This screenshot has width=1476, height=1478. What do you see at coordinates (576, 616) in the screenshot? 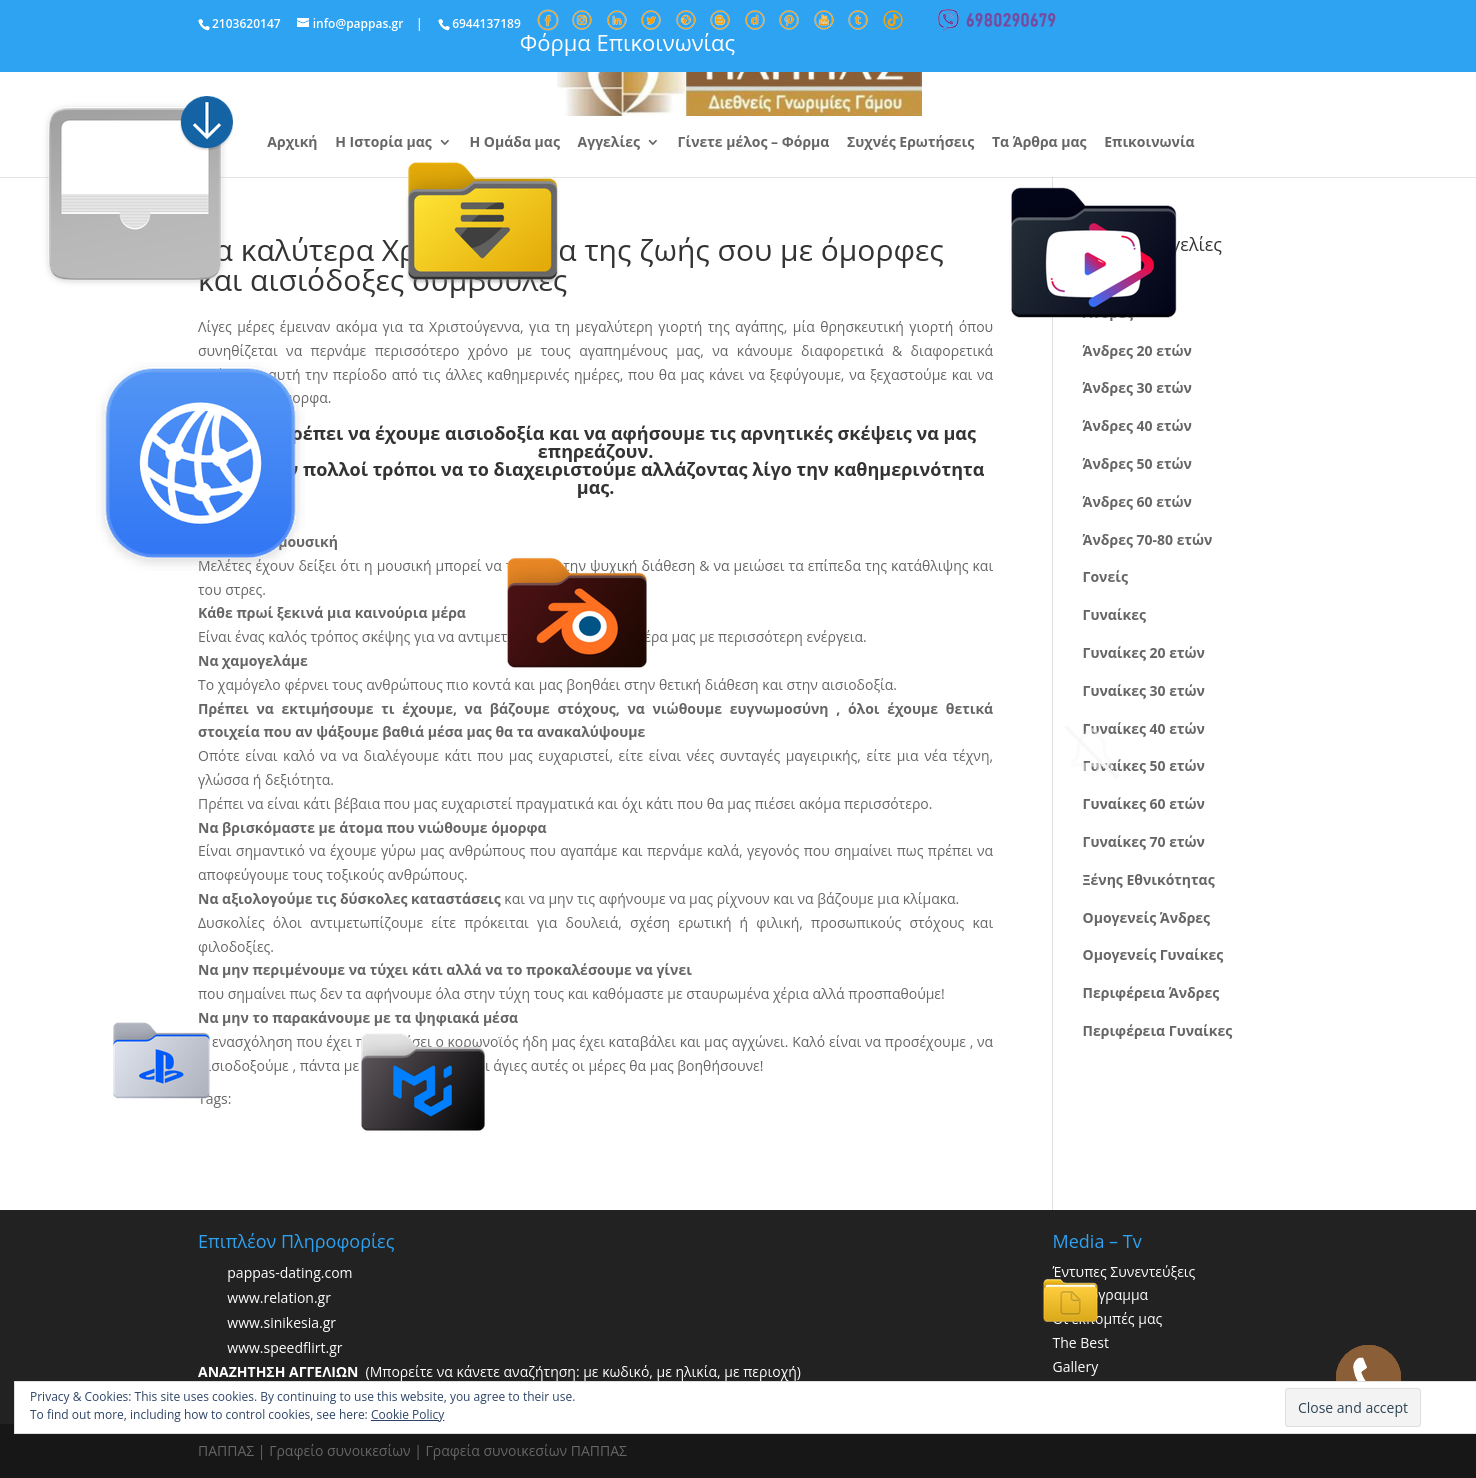
I see `open folder containing Blender project files` at bounding box center [576, 616].